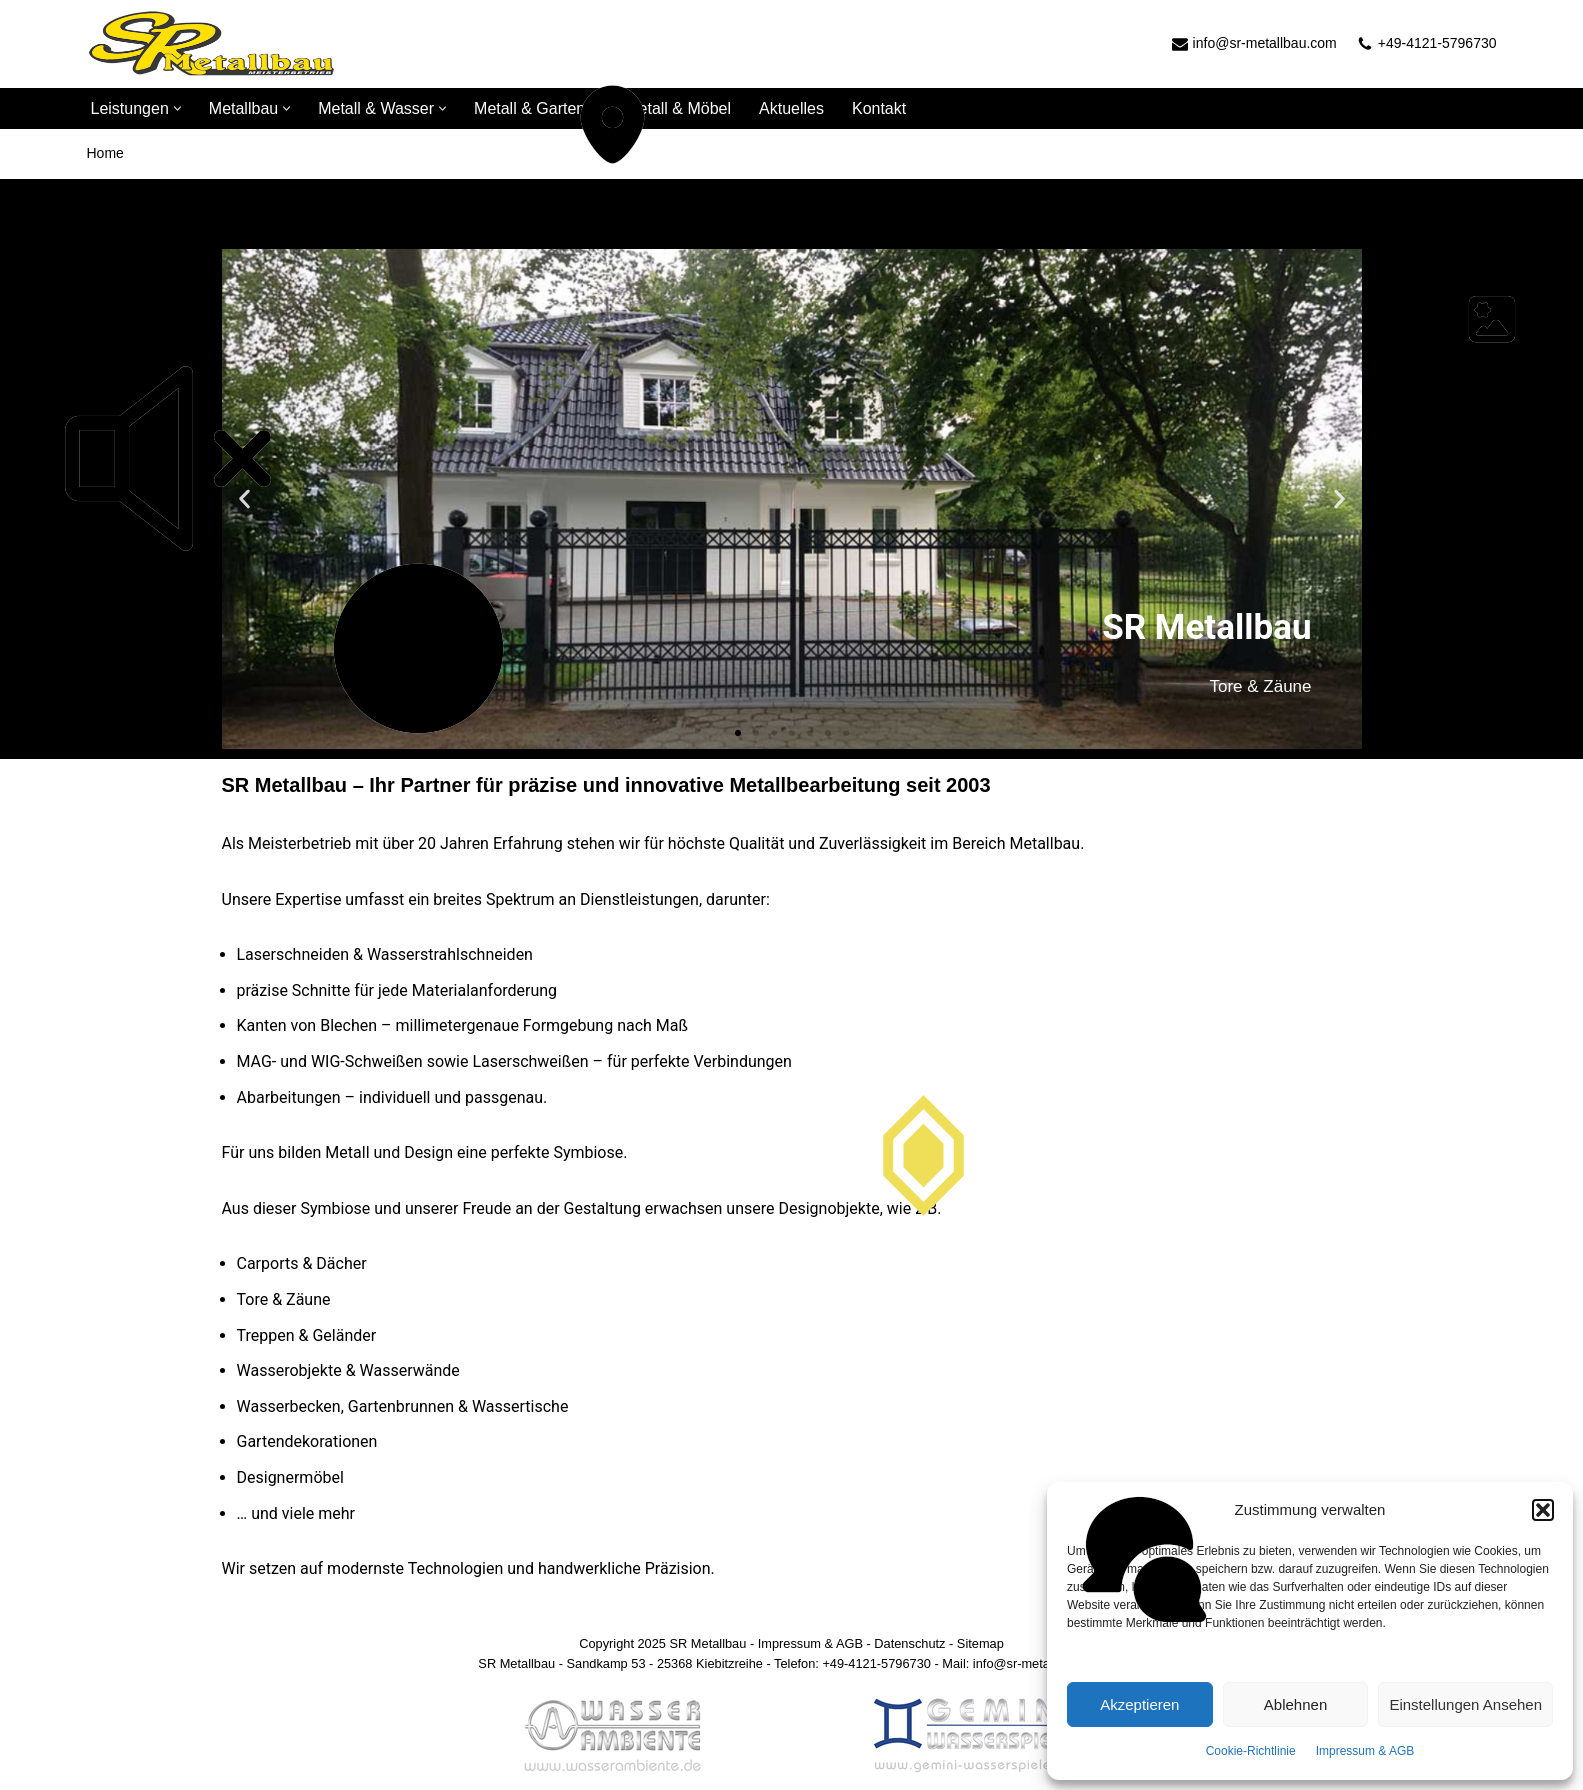  I want to click on confirm or complete an action, so click(418, 648).